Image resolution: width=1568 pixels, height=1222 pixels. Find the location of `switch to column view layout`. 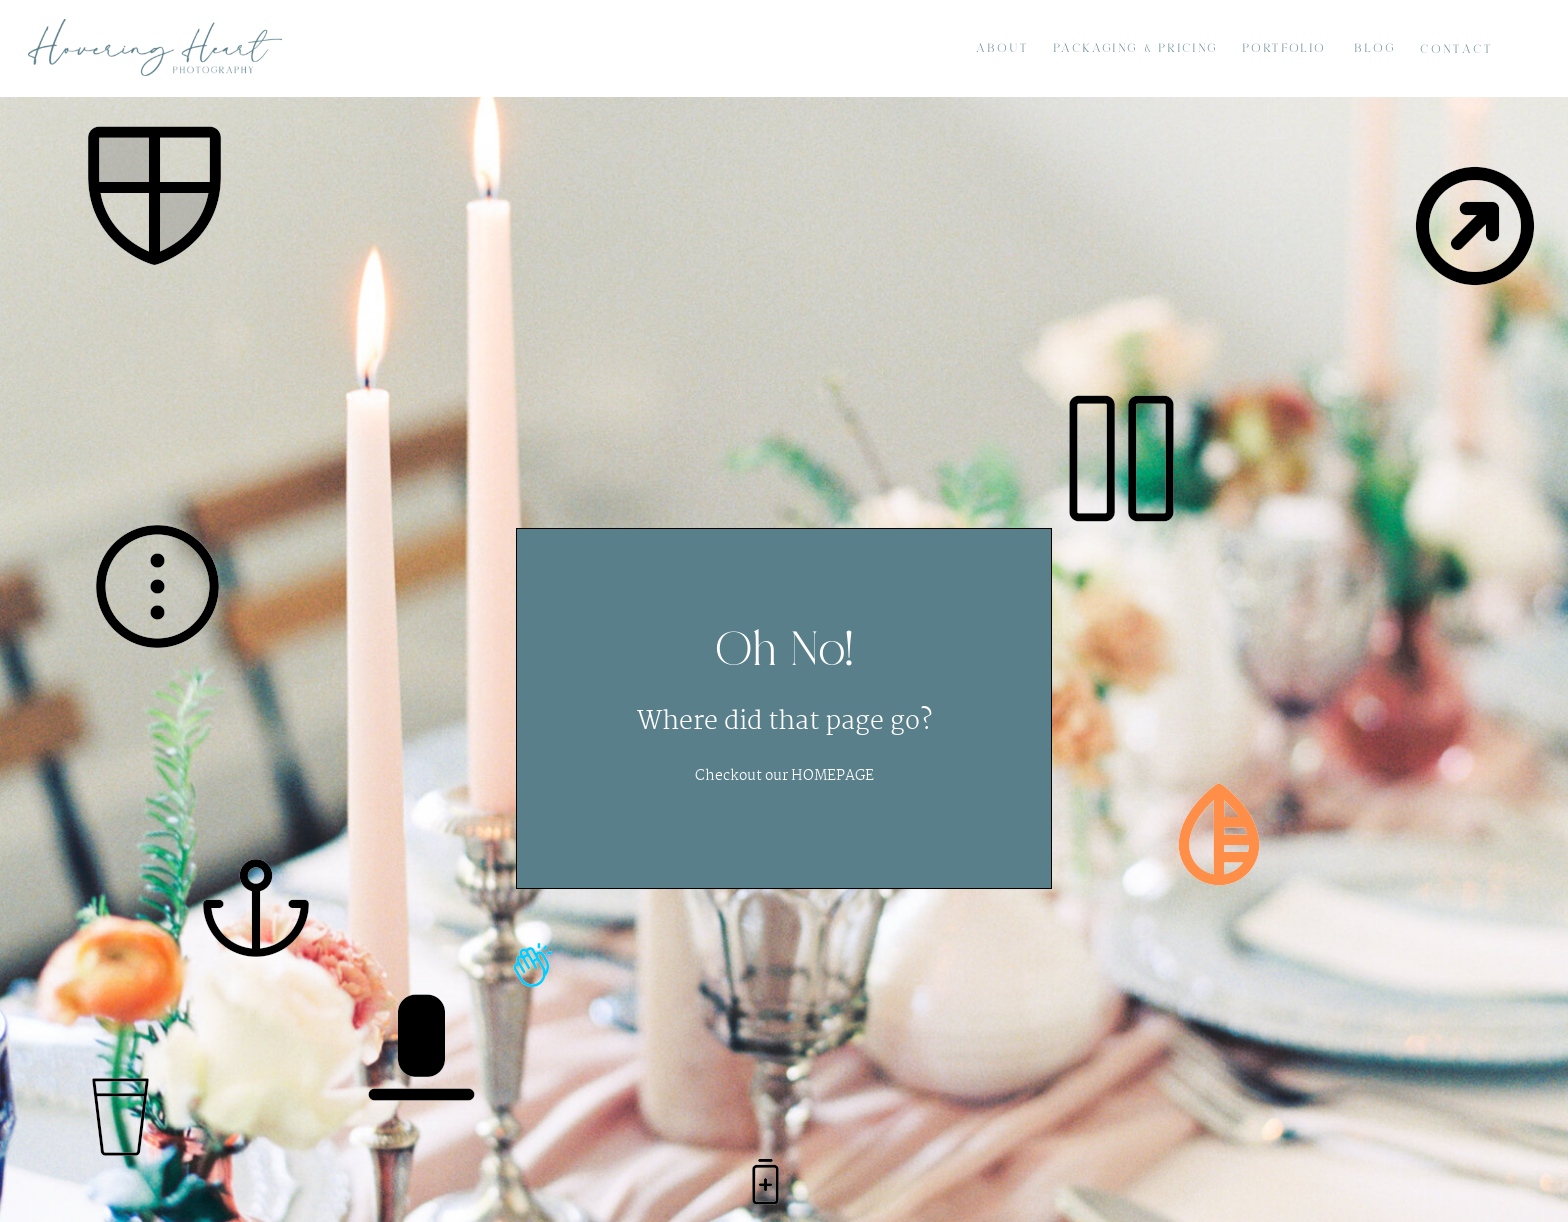

switch to column view layout is located at coordinates (1121, 458).